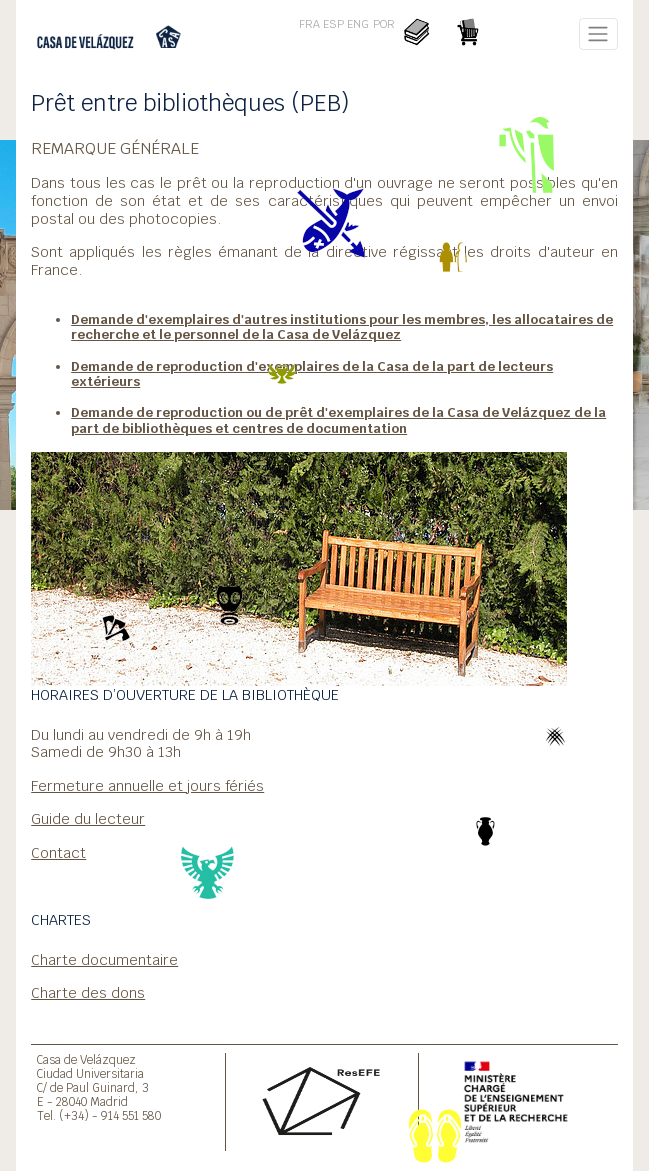  I want to click on indicates a follower or companion is active, so click(454, 257).